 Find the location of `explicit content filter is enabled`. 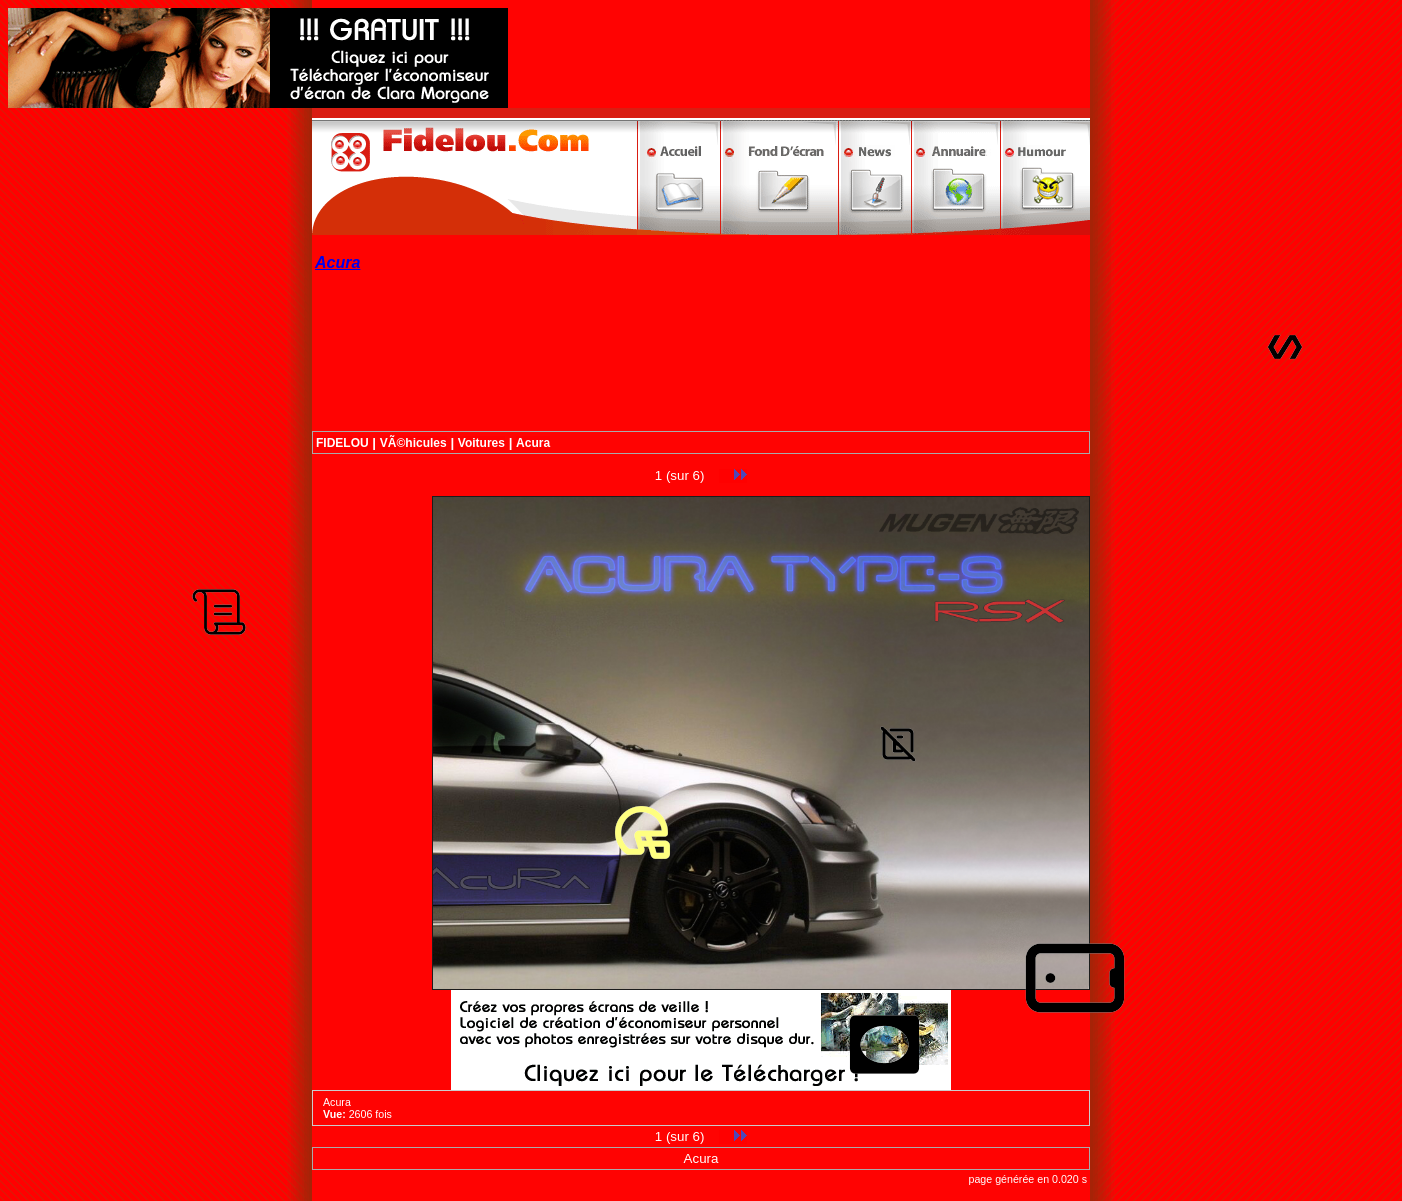

explicit content filter is enabled is located at coordinates (898, 744).